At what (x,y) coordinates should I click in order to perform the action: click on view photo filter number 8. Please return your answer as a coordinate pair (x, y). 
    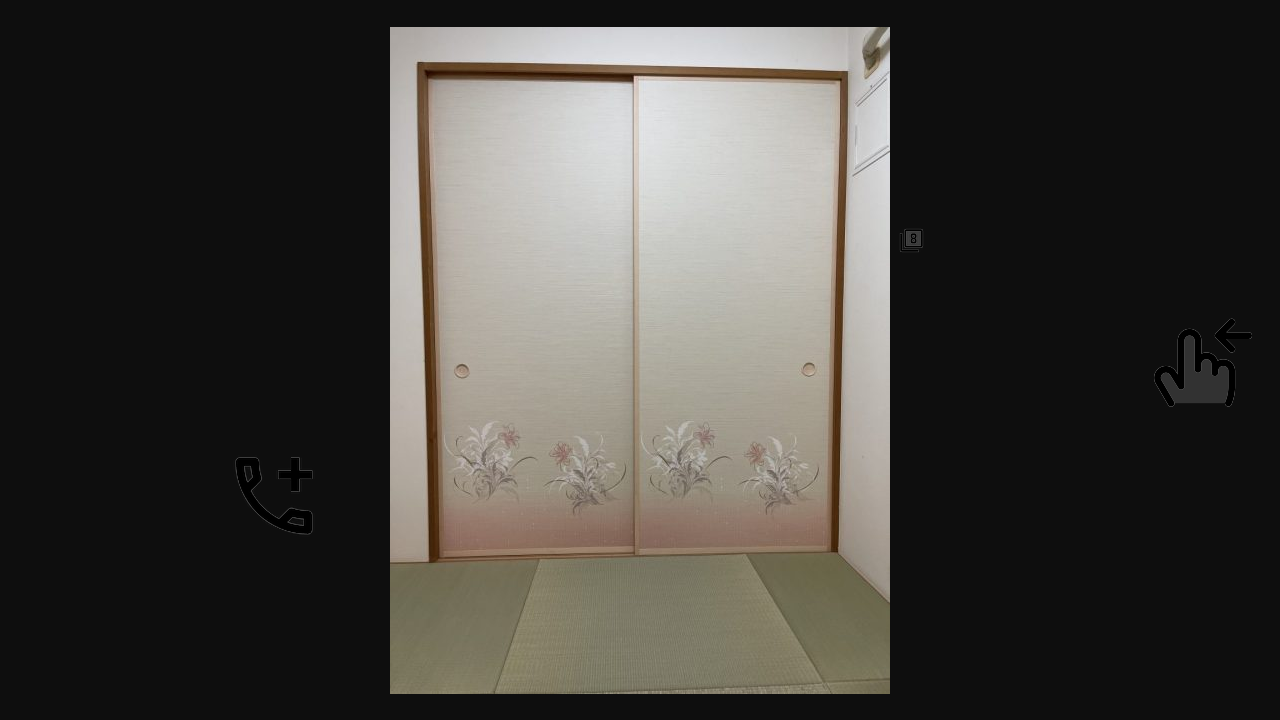
    Looking at the image, I should click on (911, 240).